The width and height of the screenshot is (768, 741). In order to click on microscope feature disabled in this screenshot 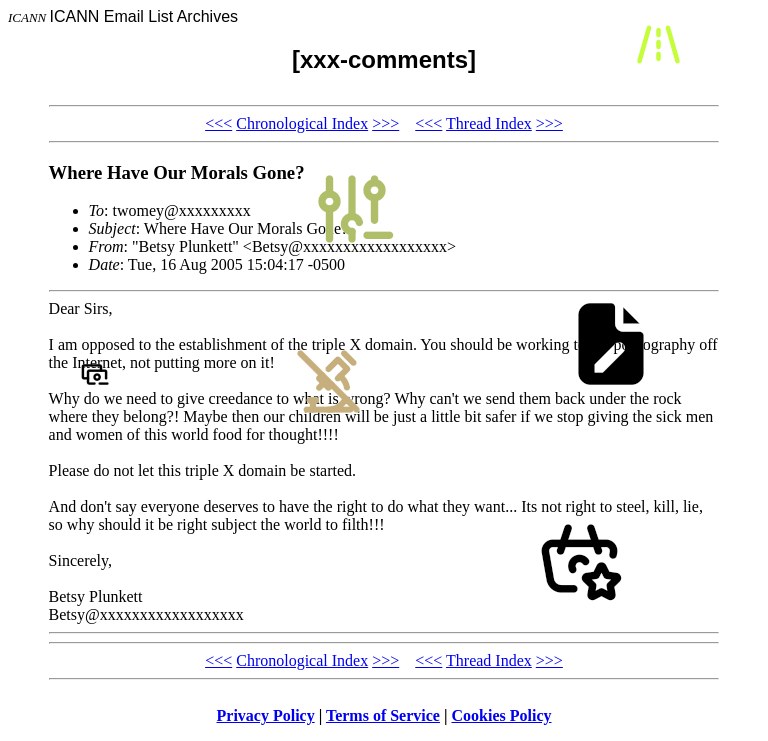, I will do `click(328, 381)`.